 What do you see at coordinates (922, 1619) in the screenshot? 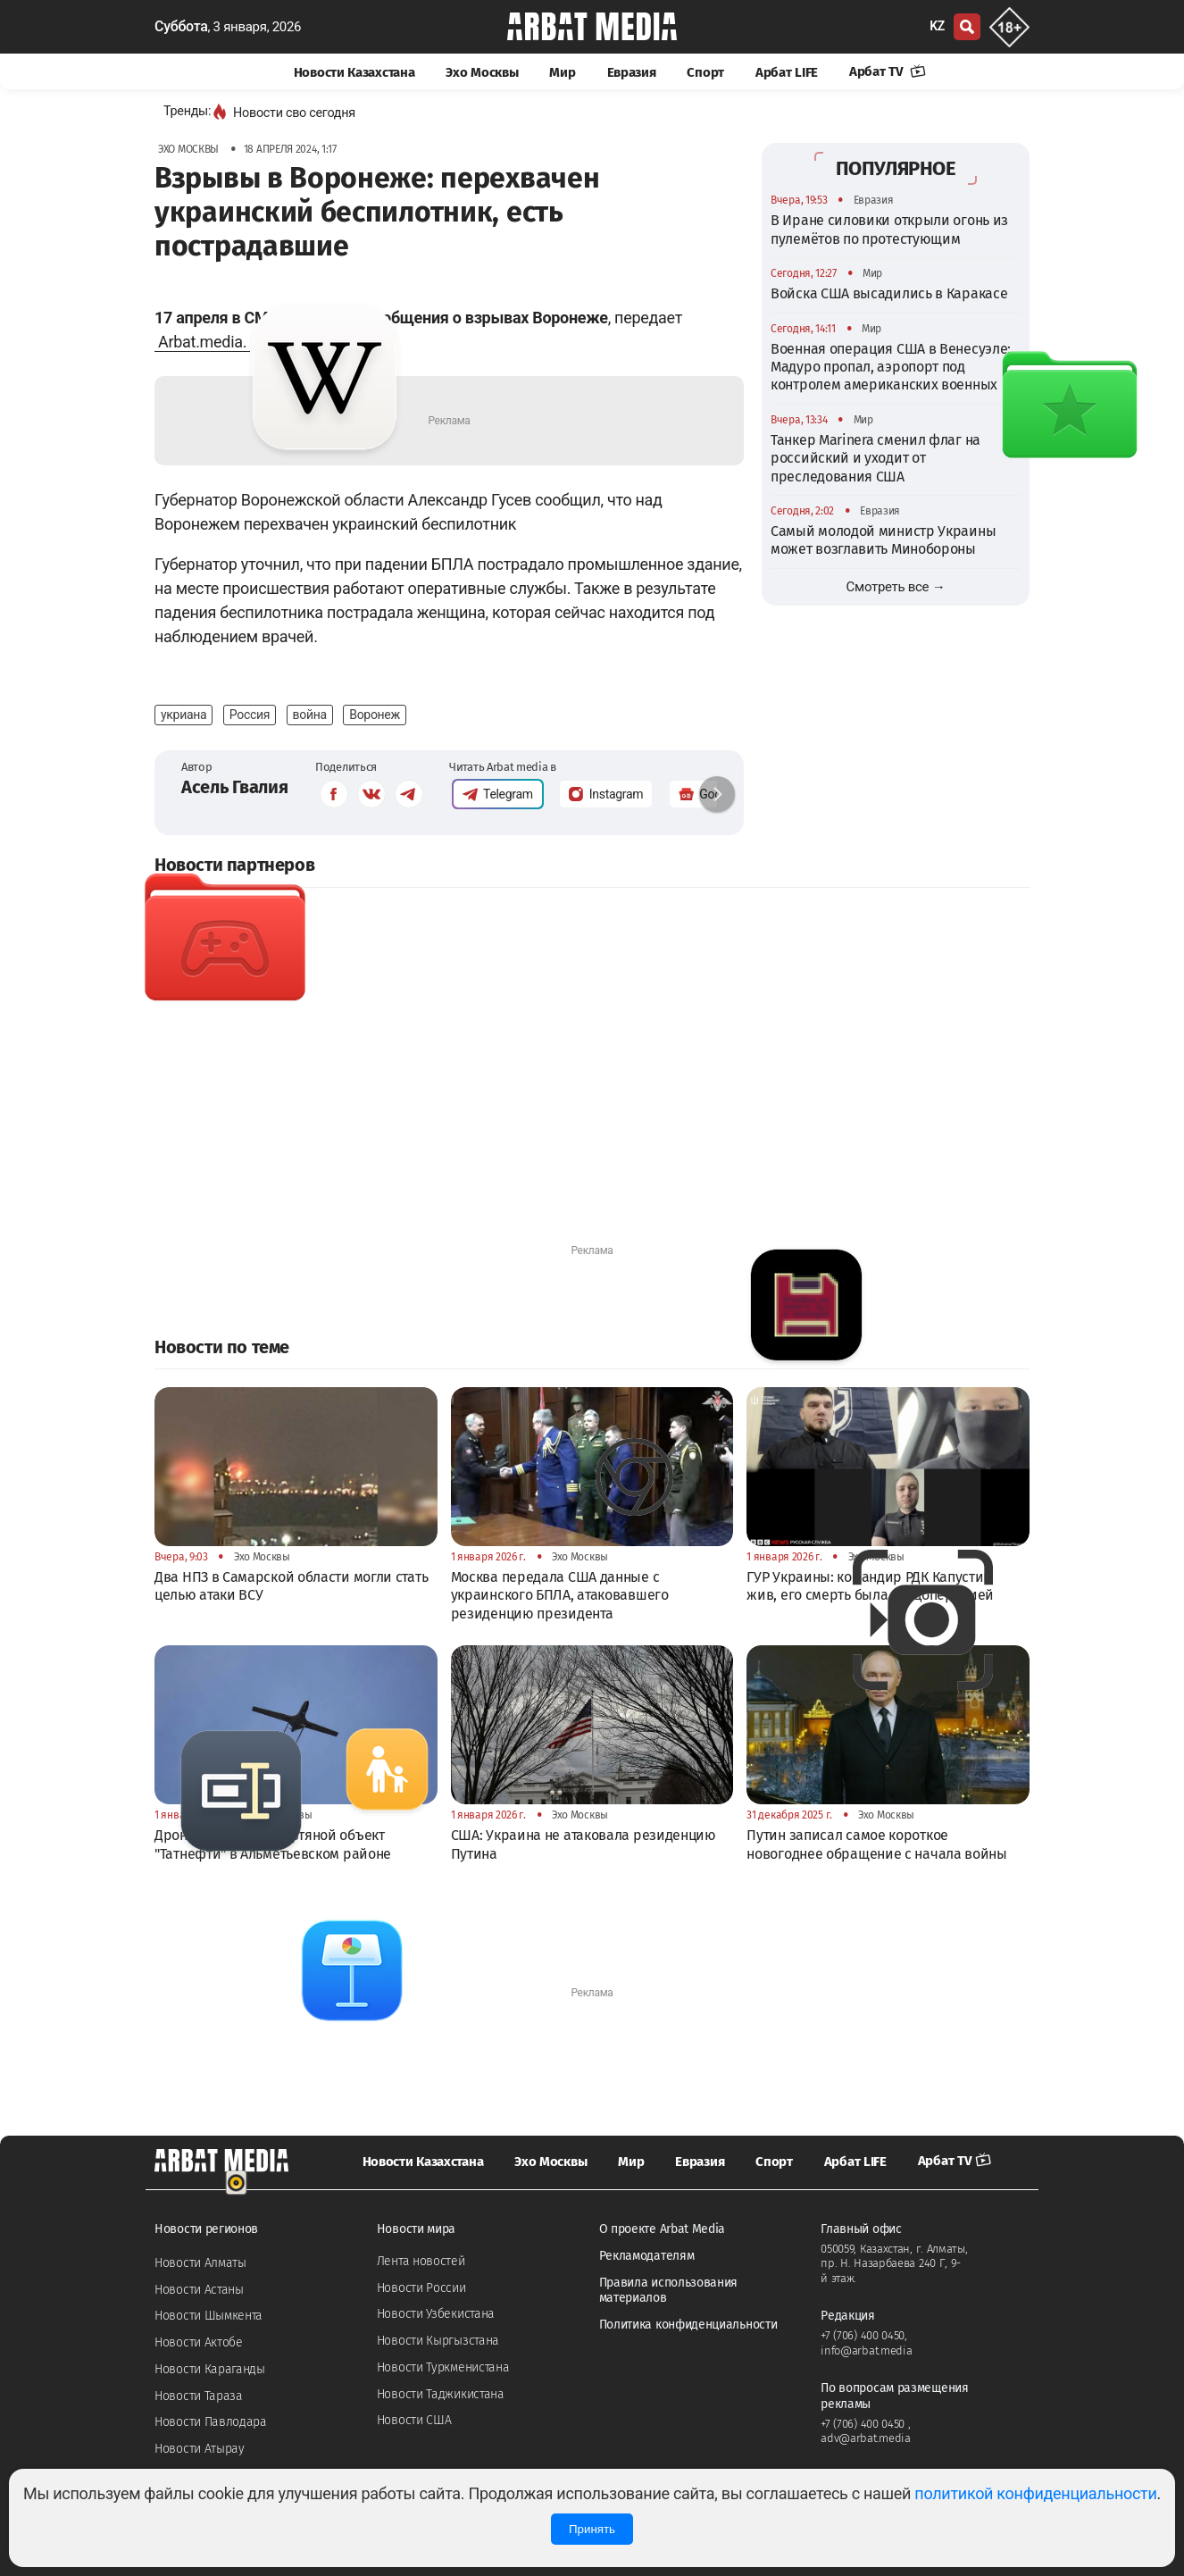
I see `start screen recording with Kooha` at bounding box center [922, 1619].